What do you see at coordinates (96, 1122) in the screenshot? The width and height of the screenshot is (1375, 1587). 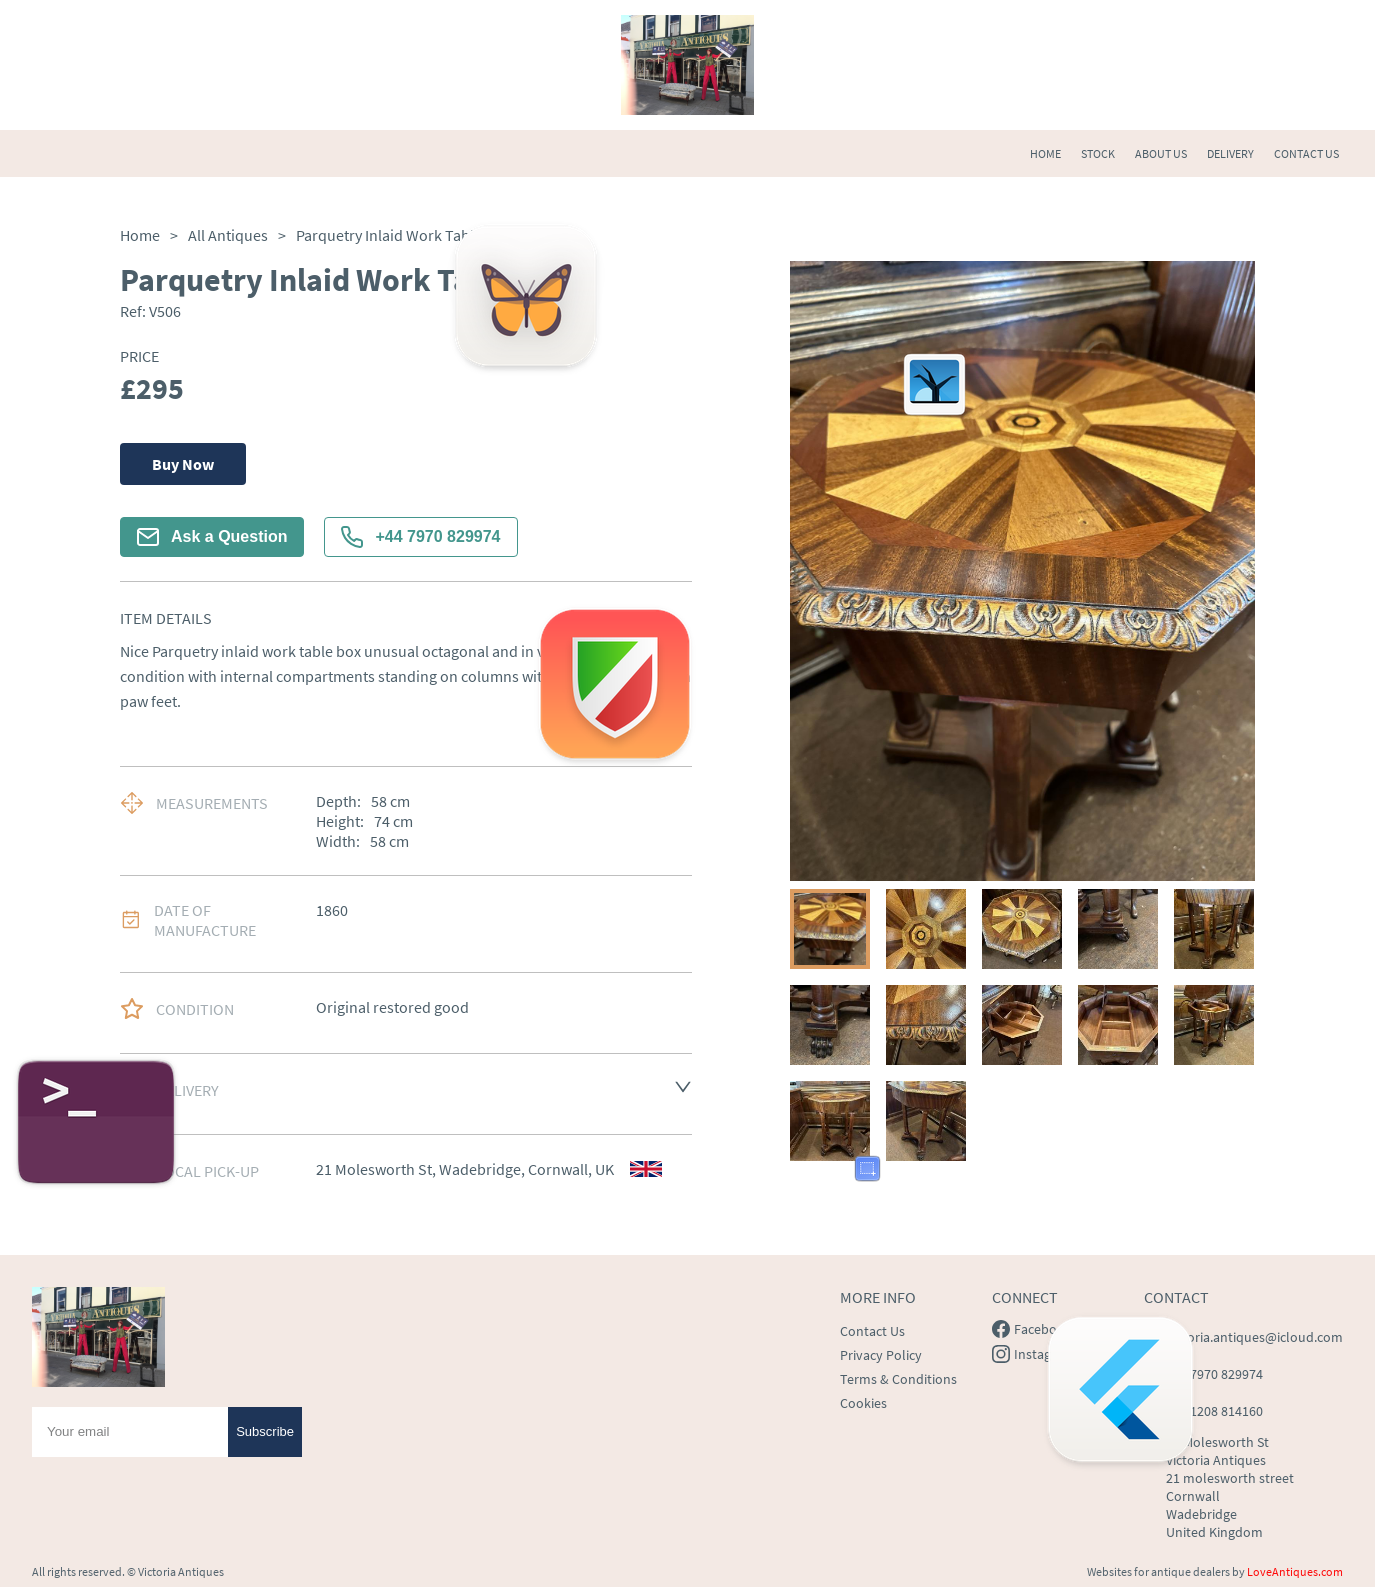 I see `open terminal application` at bounding box center [96, 1122].